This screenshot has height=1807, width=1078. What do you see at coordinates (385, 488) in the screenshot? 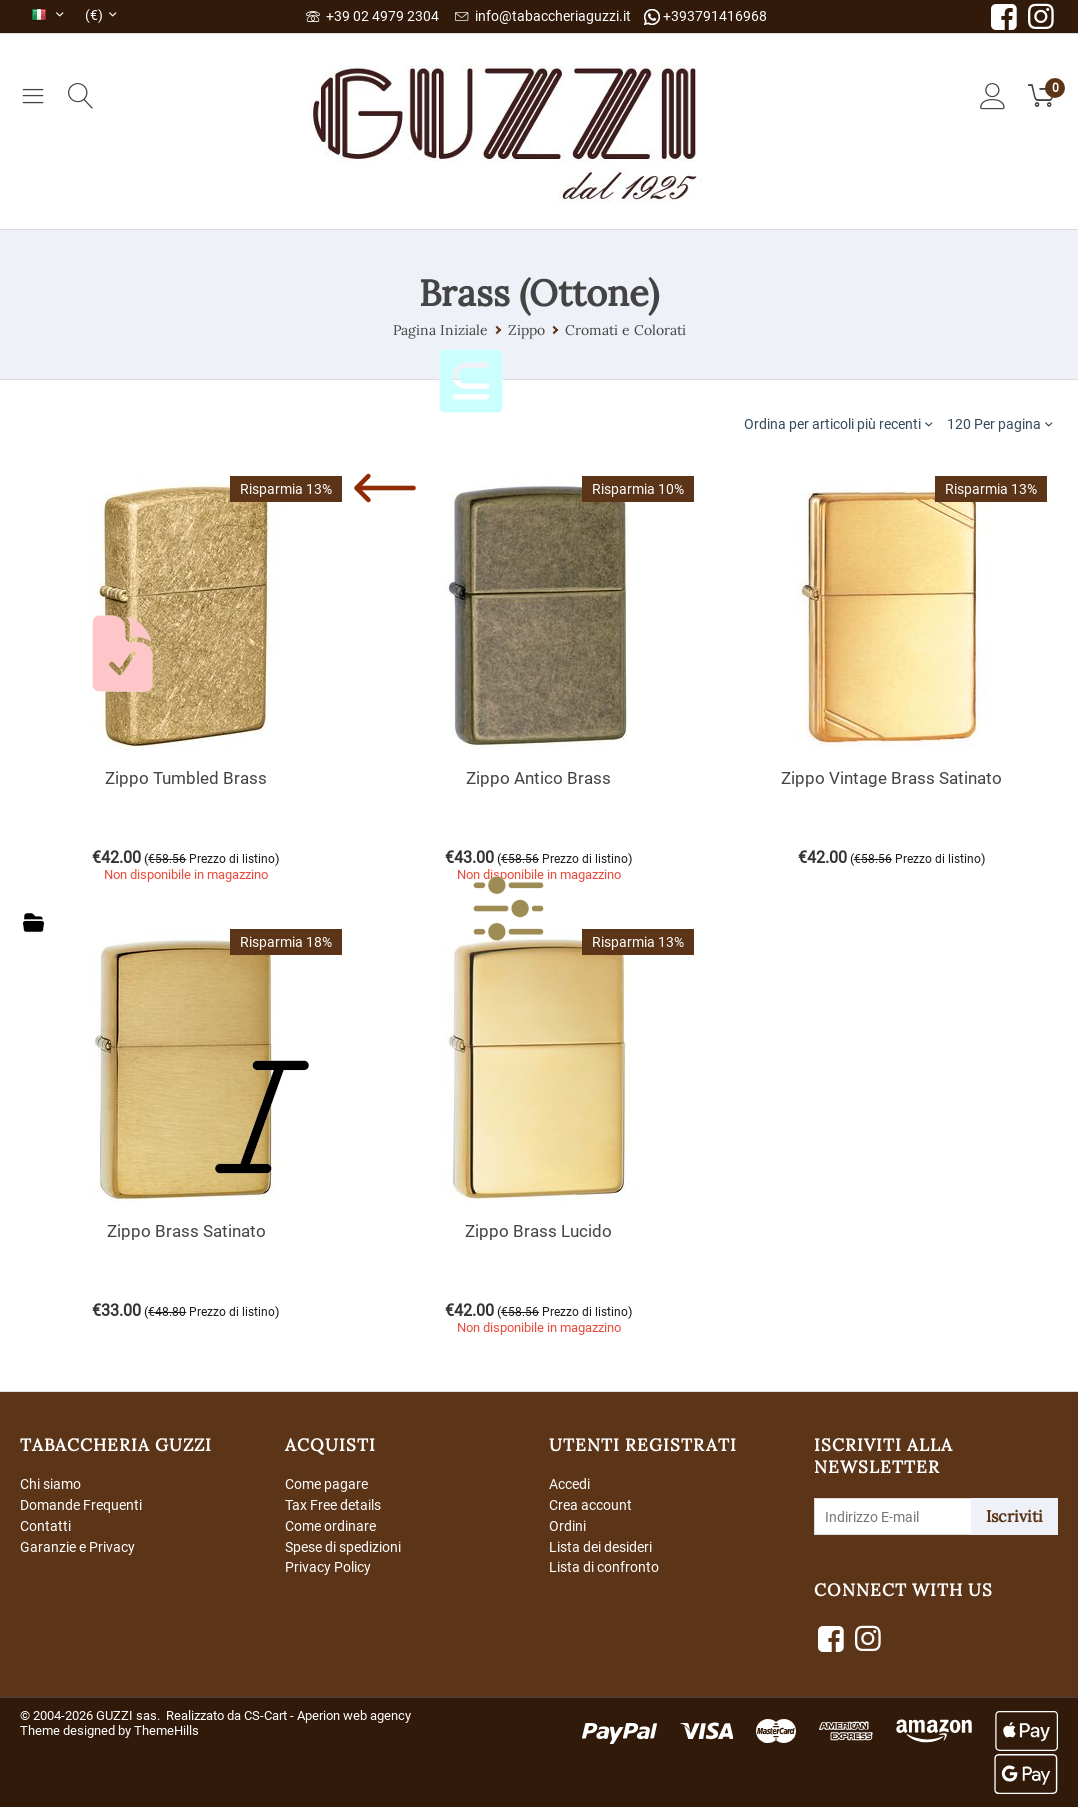
I see `go back to the previous page` at bounding box center [385, 488].